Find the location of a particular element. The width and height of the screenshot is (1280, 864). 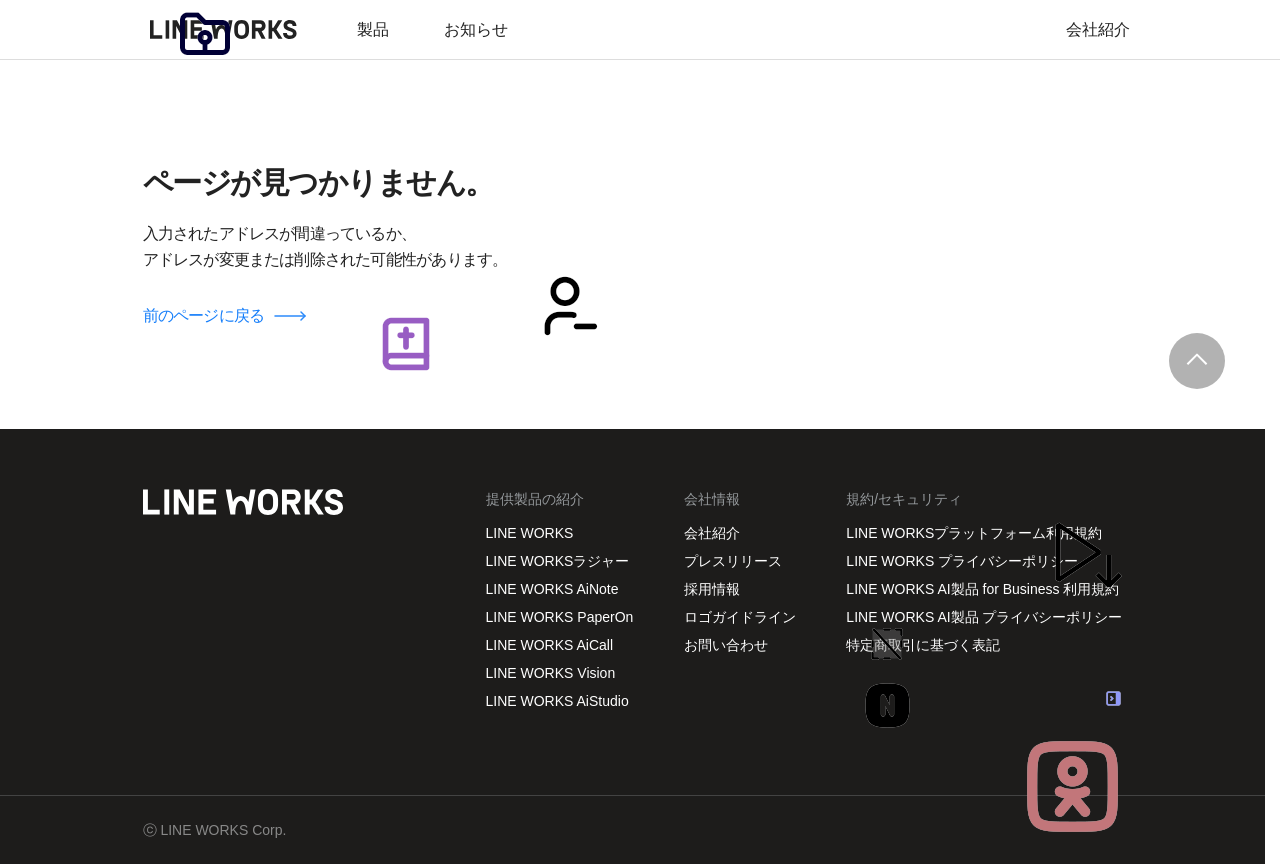

collapse the right sidebar panel is located at coordinates (1113, 698).